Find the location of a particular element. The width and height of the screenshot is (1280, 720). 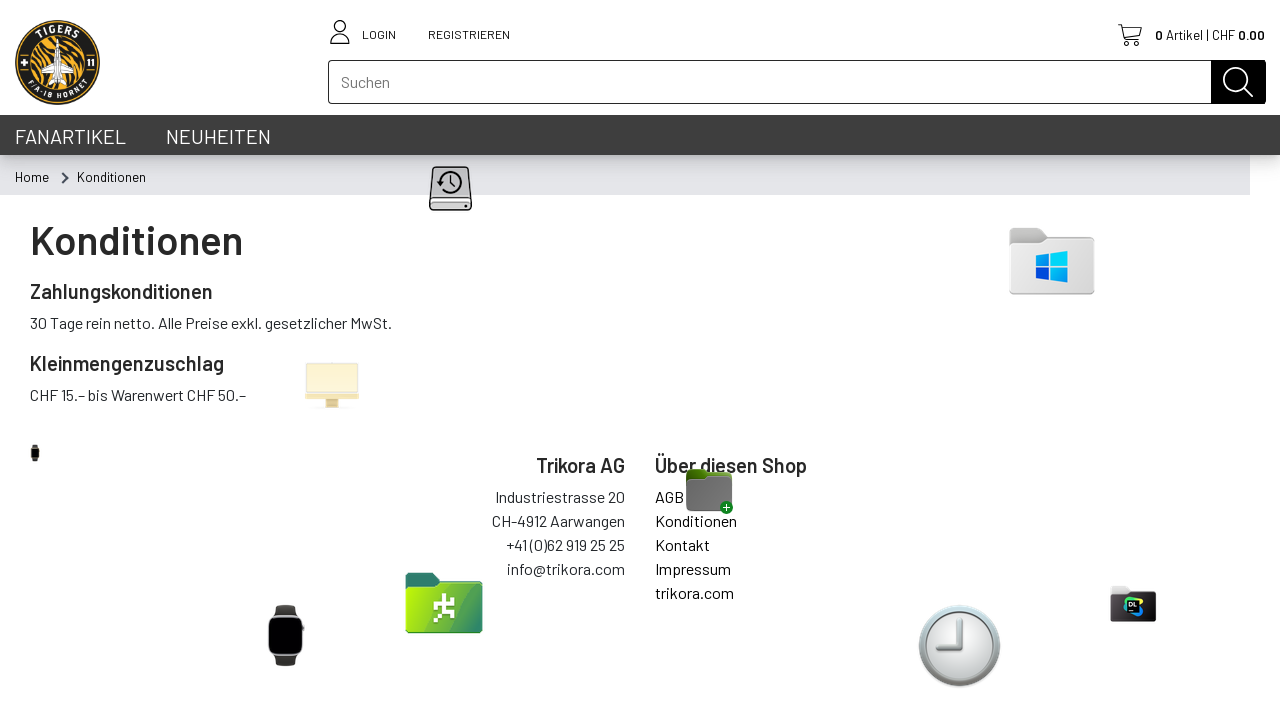

open your GameJolt games folder is located at coordinates (444, 605).